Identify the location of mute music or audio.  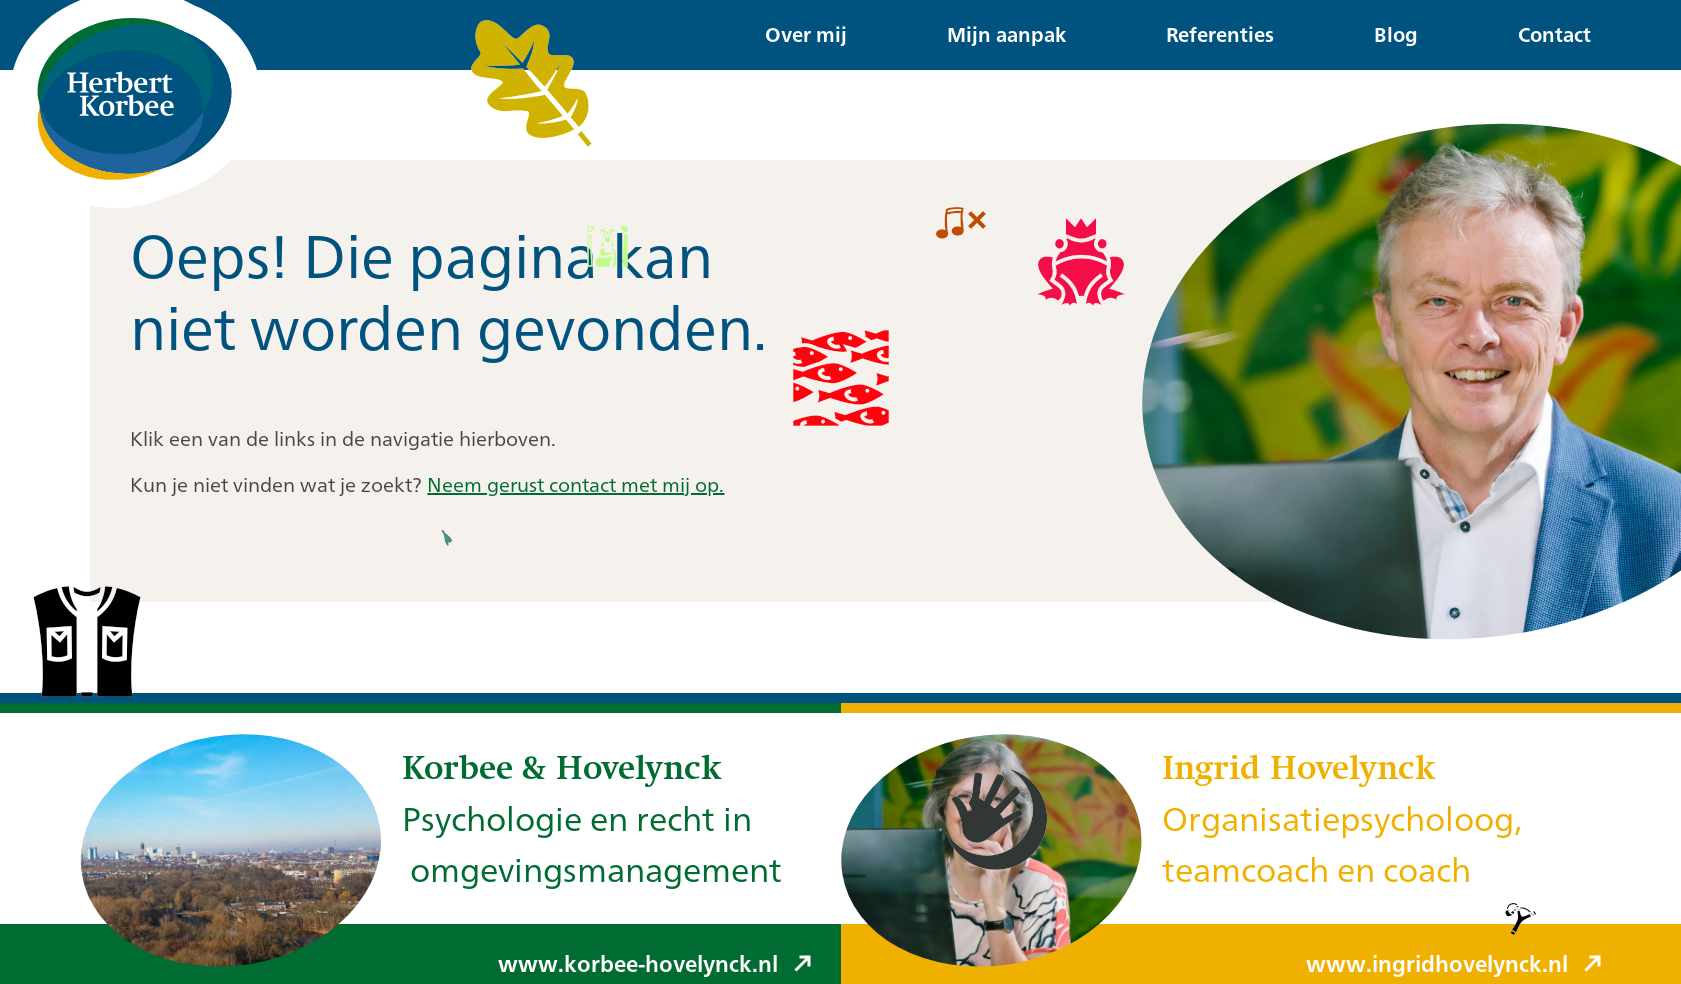
(962, 220).